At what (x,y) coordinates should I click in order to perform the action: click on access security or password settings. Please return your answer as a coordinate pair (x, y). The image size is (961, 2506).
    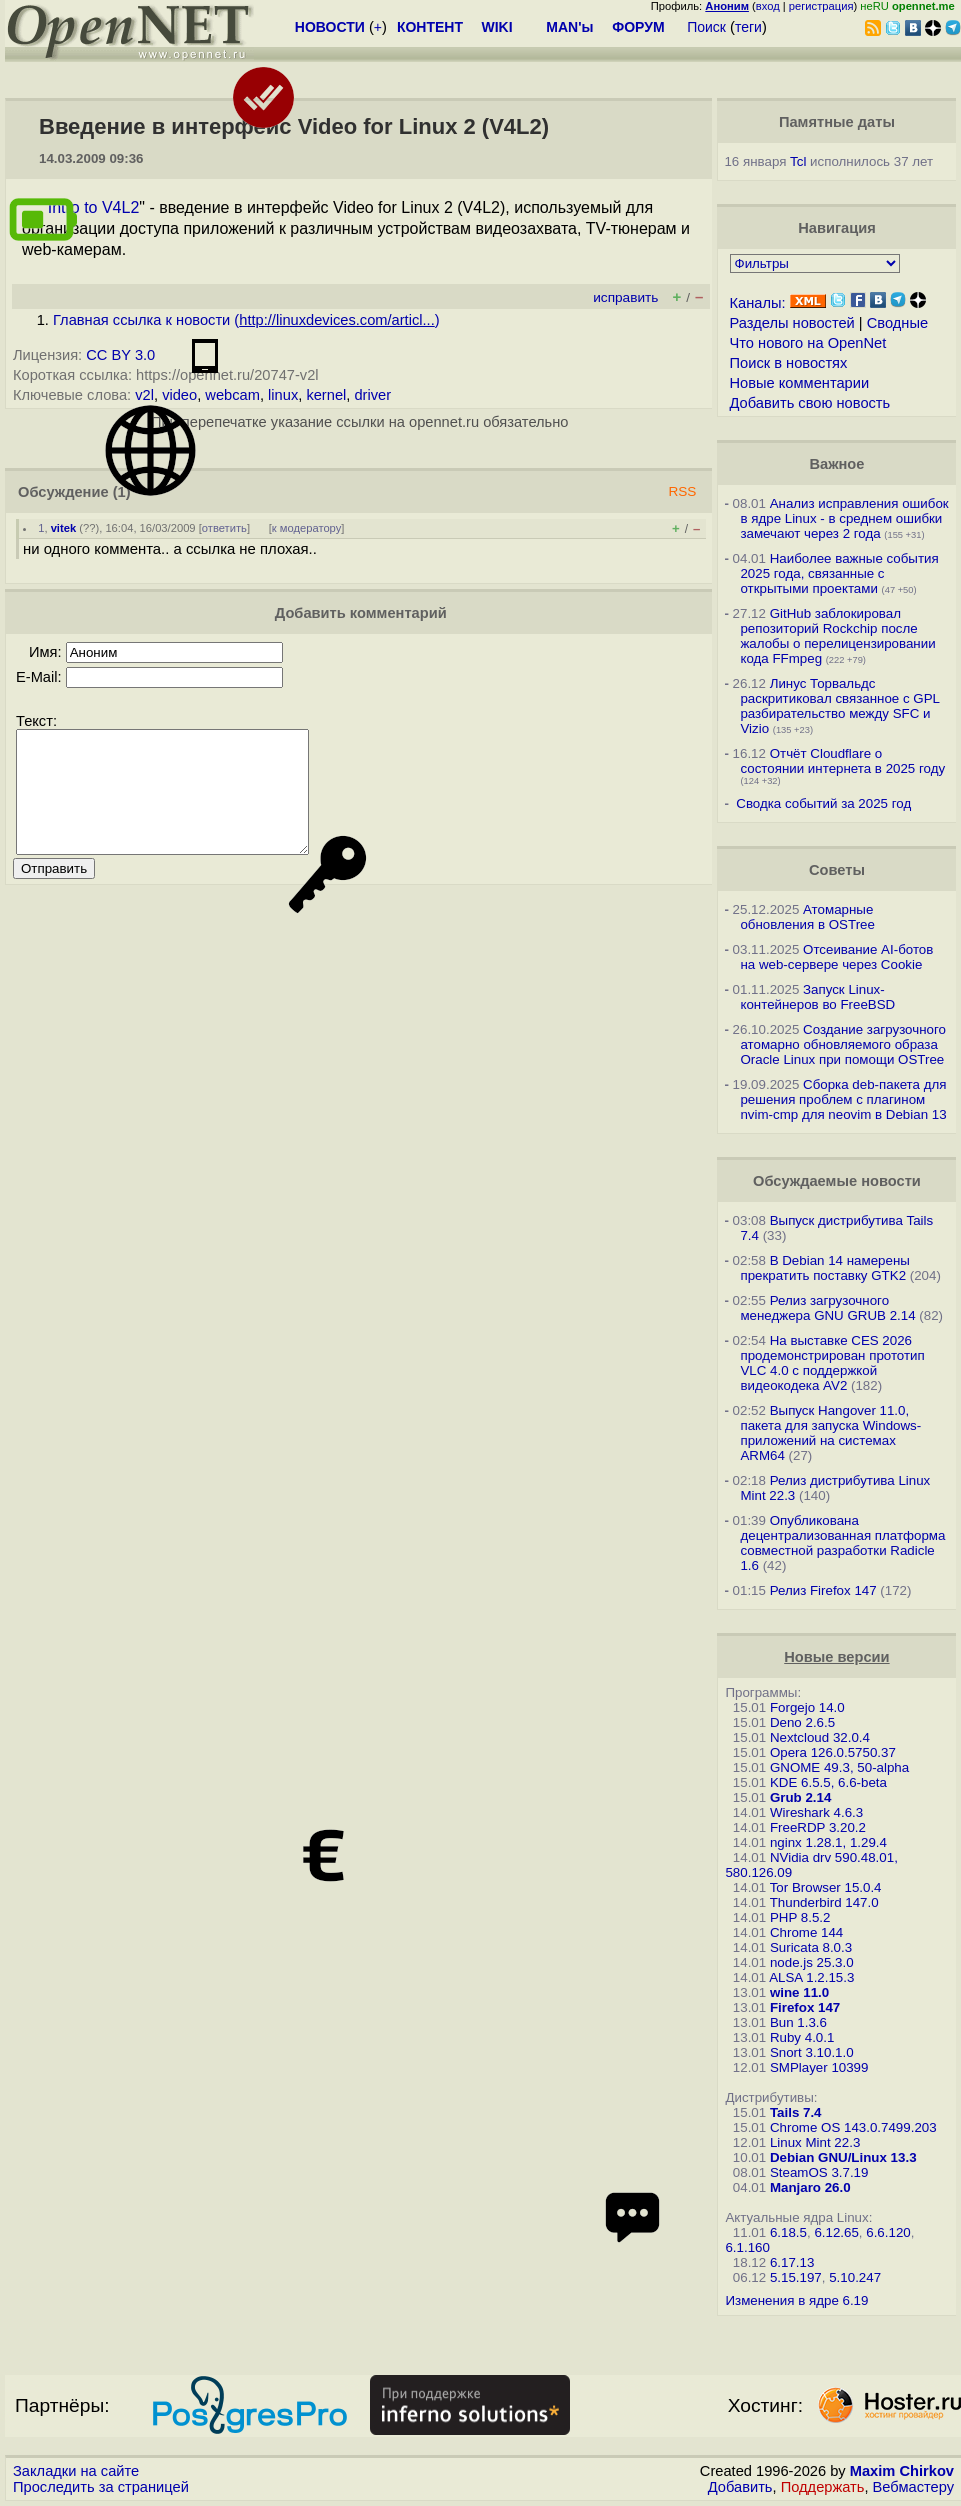
    Looking at the image, I should click on (327, 874).